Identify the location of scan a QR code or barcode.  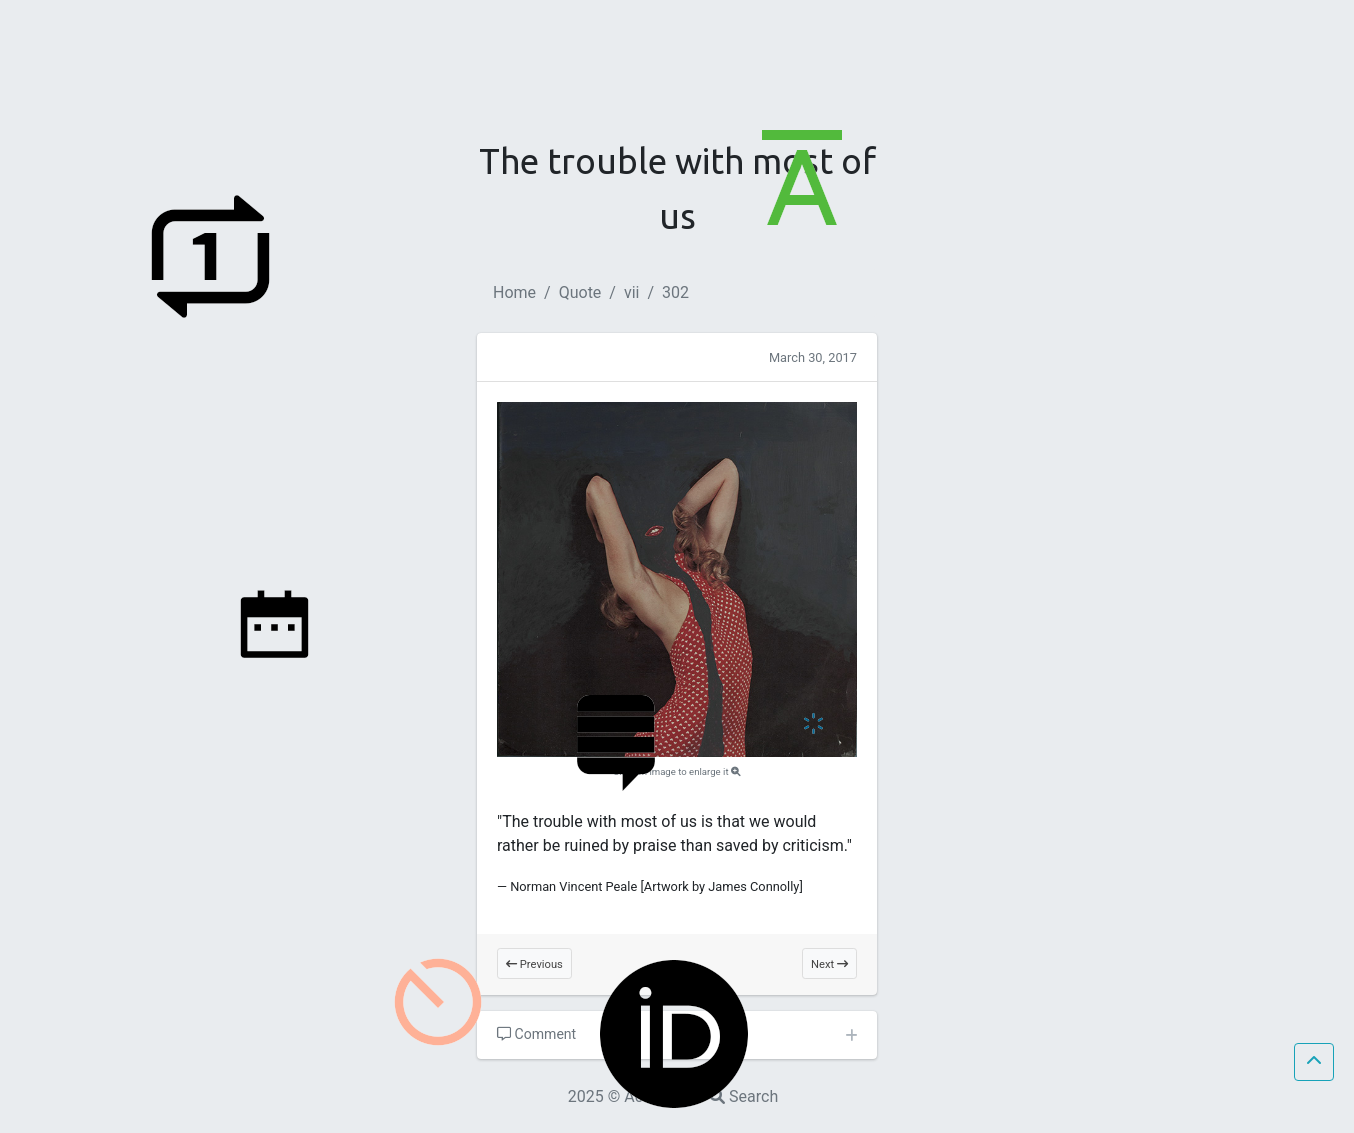
(438, 1002).